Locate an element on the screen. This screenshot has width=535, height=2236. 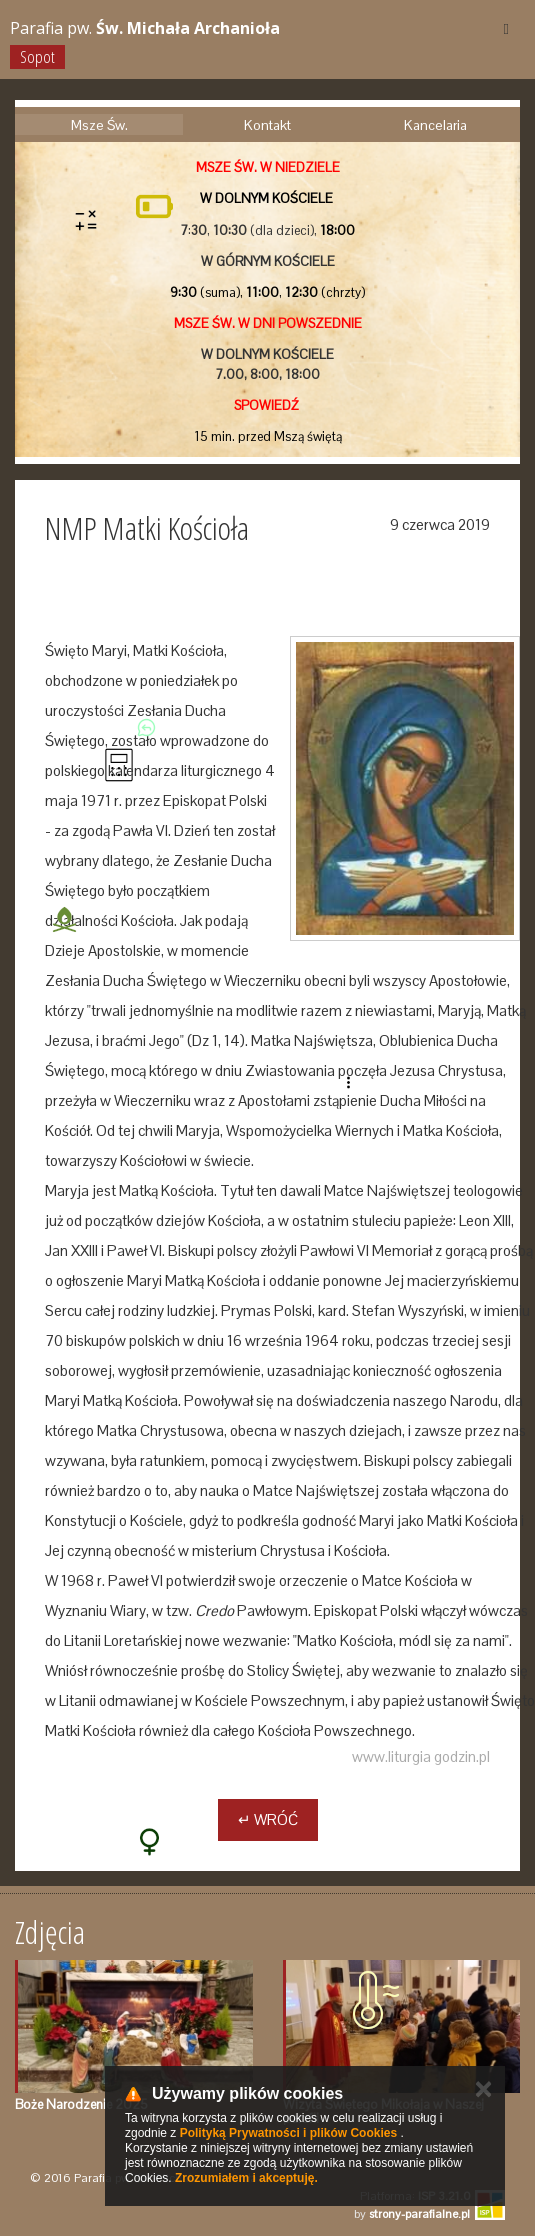
access outdoor or camping-related features is located at coordinates (64, 919).